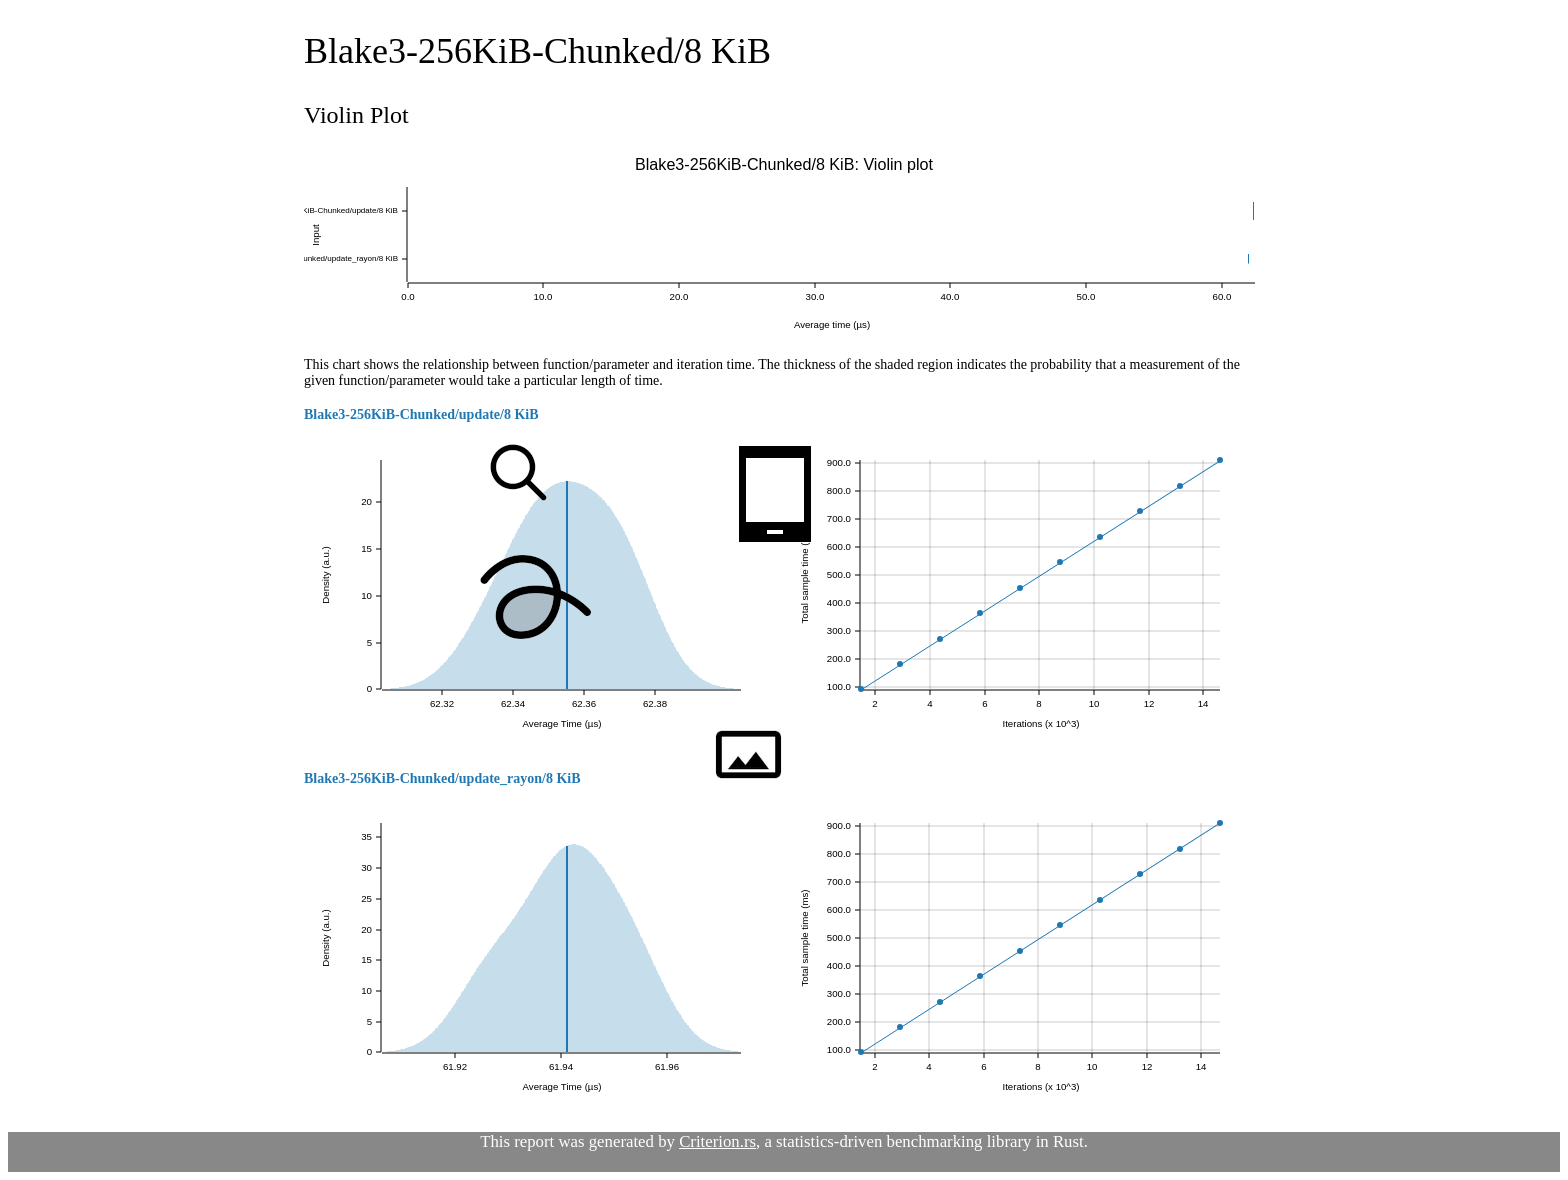 The width and height of the screenshot is (1568, 1180). Describe the element at coordinates (518, 472) in the screenshot. I see `search for content or items` at that location.